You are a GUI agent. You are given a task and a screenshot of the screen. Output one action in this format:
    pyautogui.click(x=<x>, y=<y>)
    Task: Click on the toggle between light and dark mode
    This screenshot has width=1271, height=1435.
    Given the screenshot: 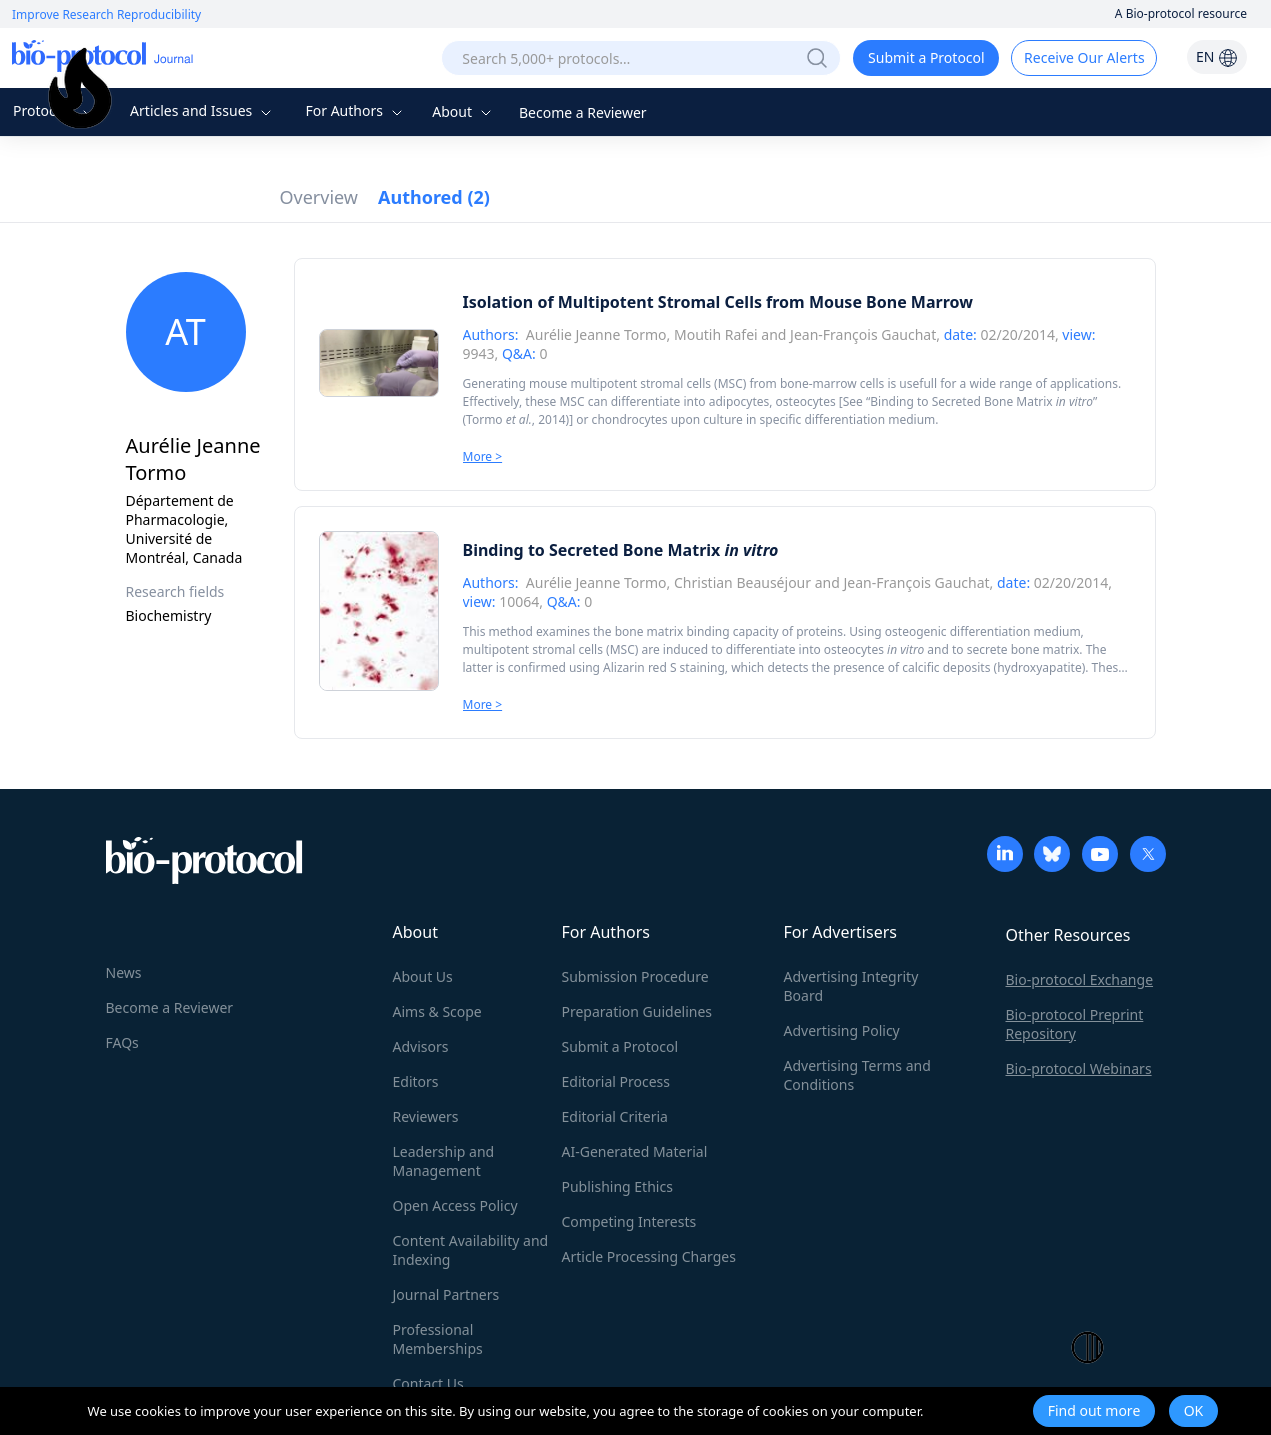 What is the action you would take?
    pyautogui.click(x=1087, y=1347)
    